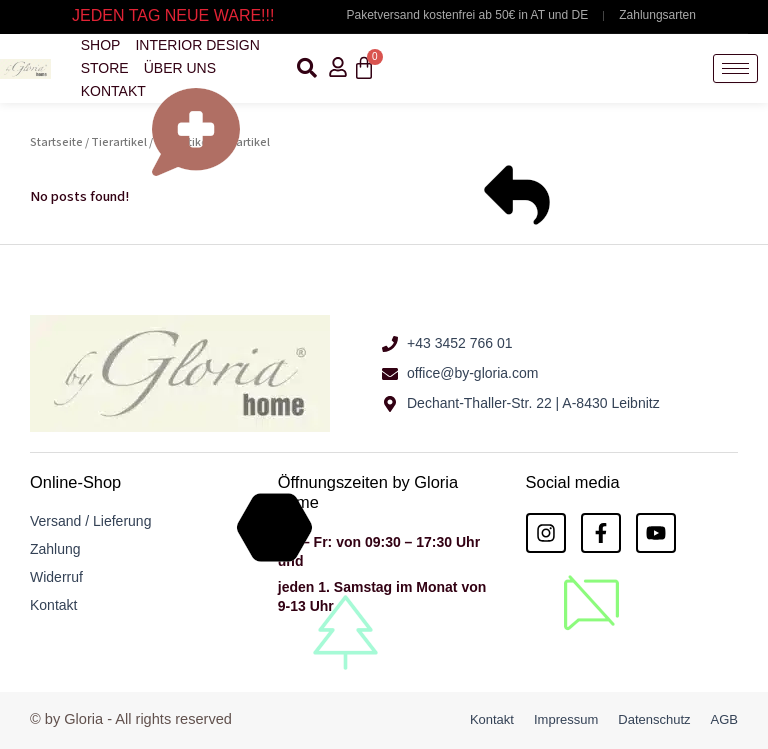  Describe the element at coordinates (345, 632) in the screenshot. I see `access nature or outdoor-related content` at that location.